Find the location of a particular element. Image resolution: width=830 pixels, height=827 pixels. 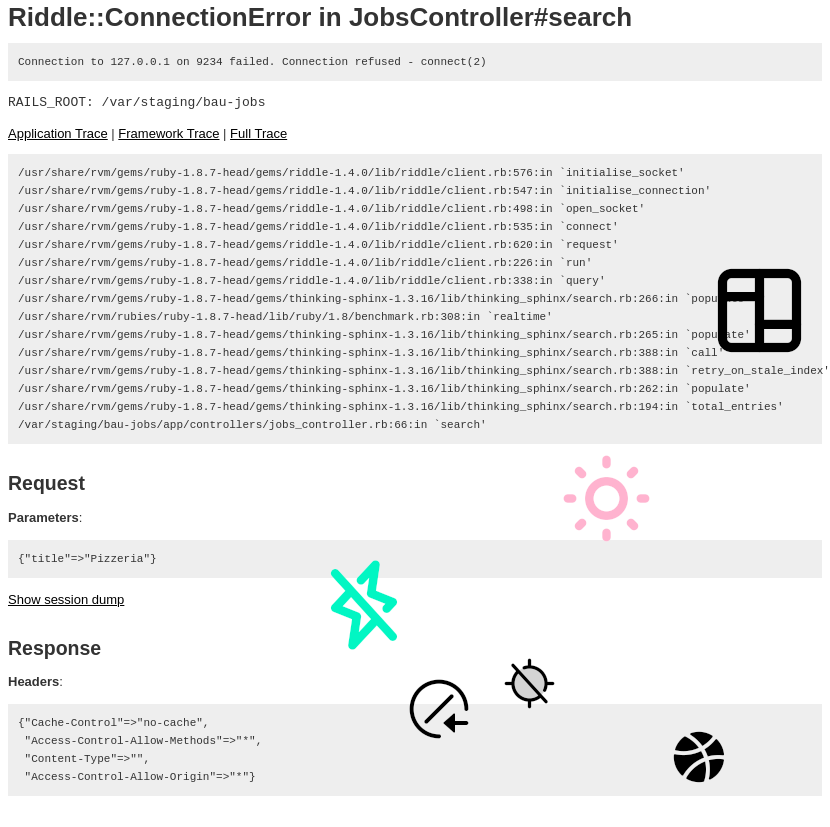

view dashboard or board layout is located at coordinates (759, 310).